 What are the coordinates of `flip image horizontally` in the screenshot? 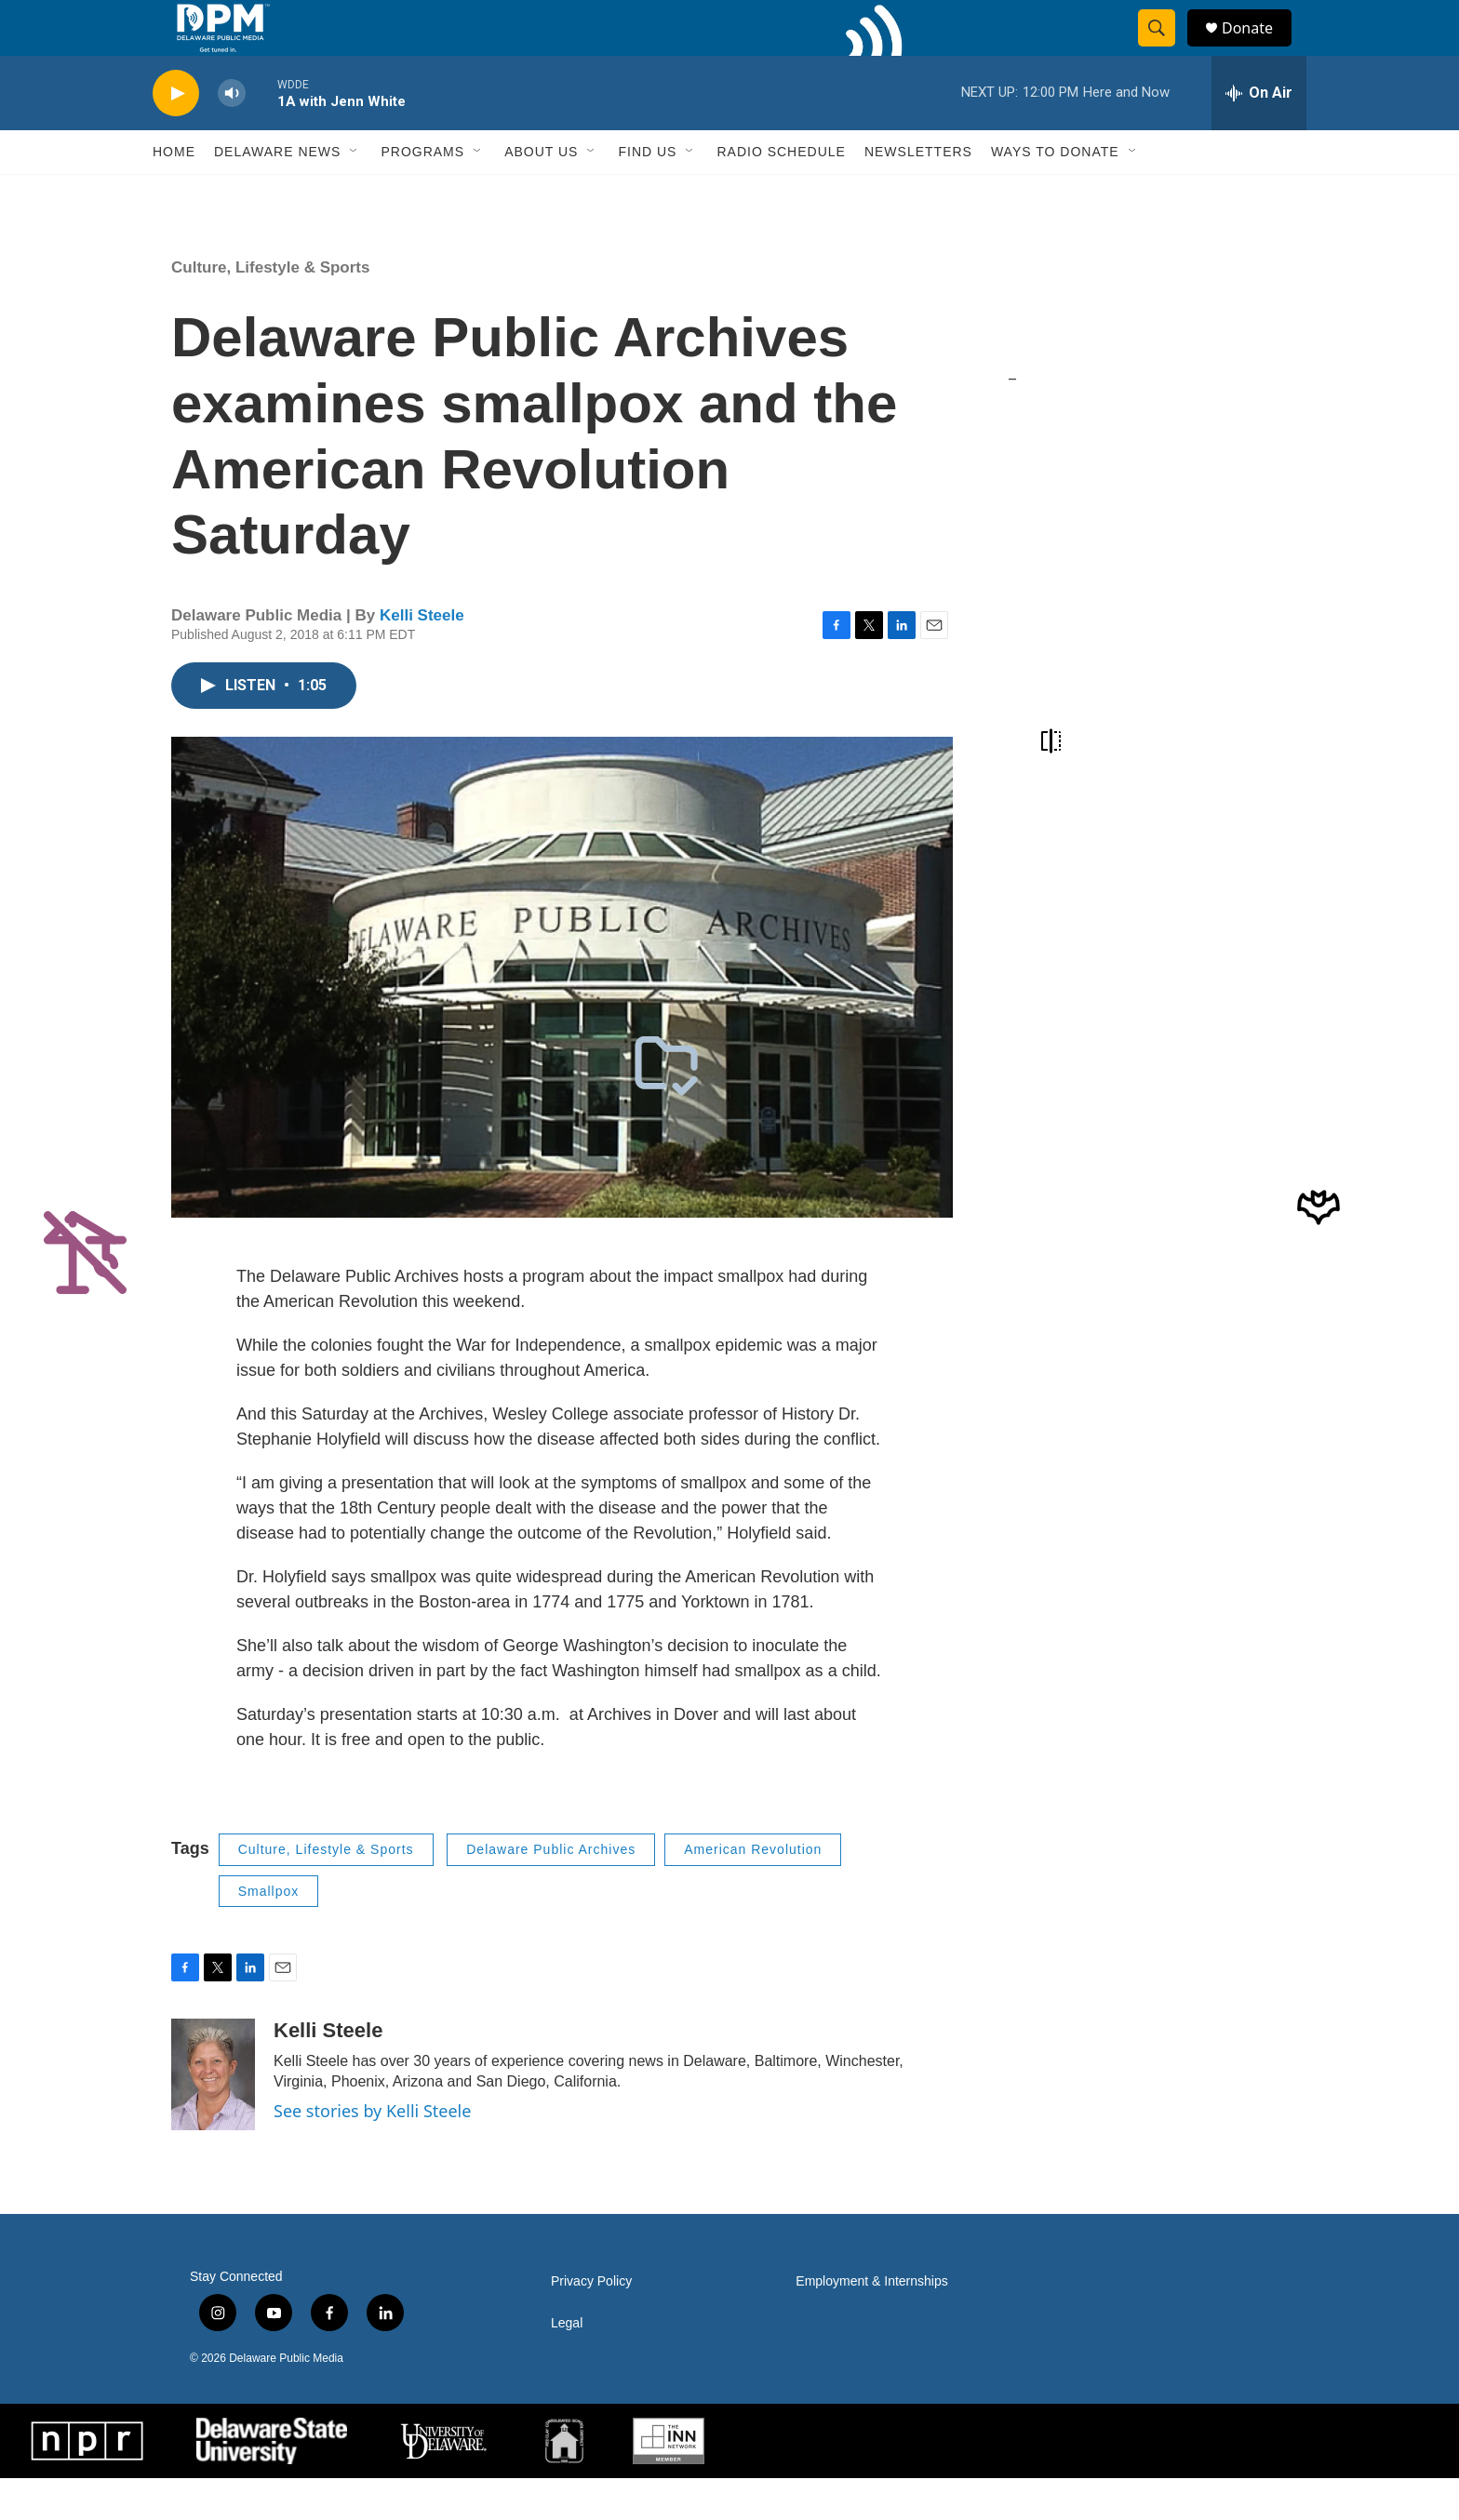 It's located at (1051, 740).